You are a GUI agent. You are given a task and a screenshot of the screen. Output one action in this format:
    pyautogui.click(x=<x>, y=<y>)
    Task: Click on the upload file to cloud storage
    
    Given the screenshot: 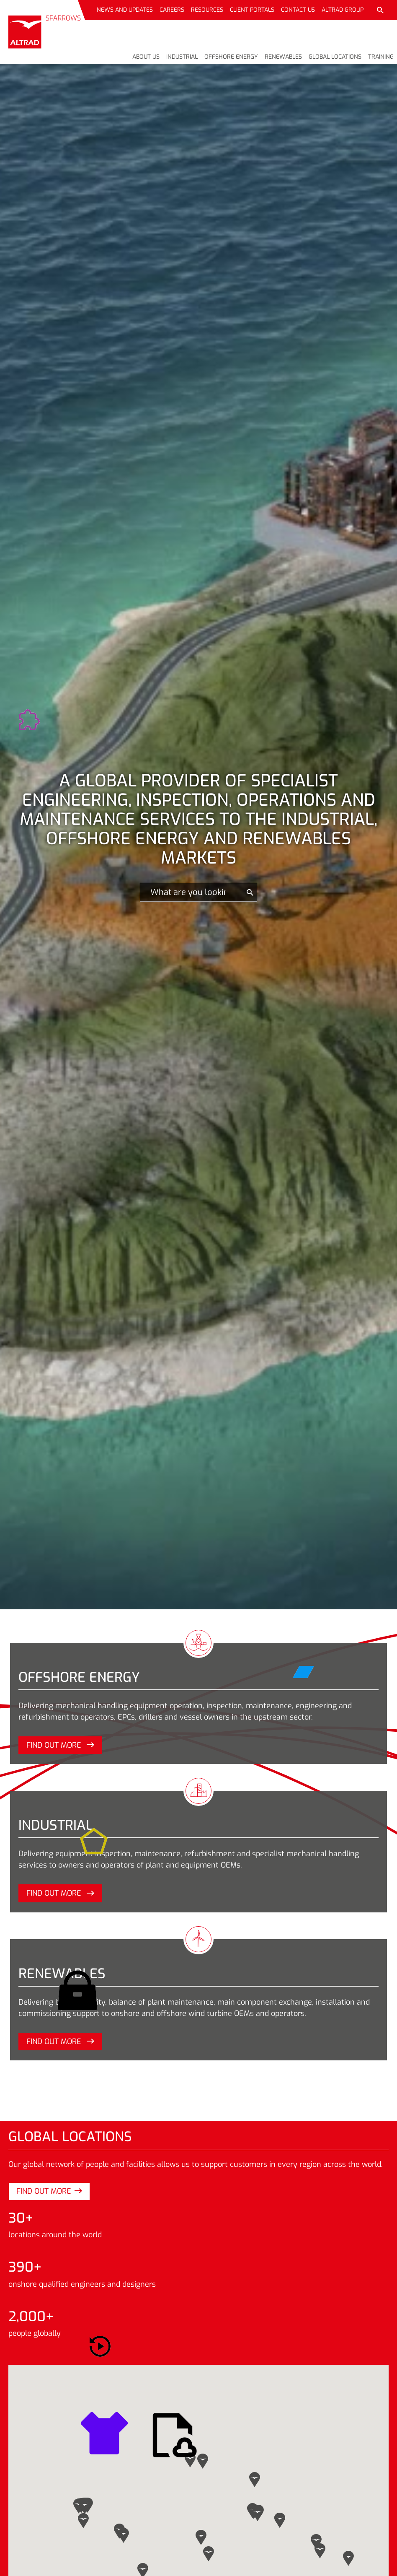 What is the action you would take?
    pyautogui.click(x=173, y=2435)
    